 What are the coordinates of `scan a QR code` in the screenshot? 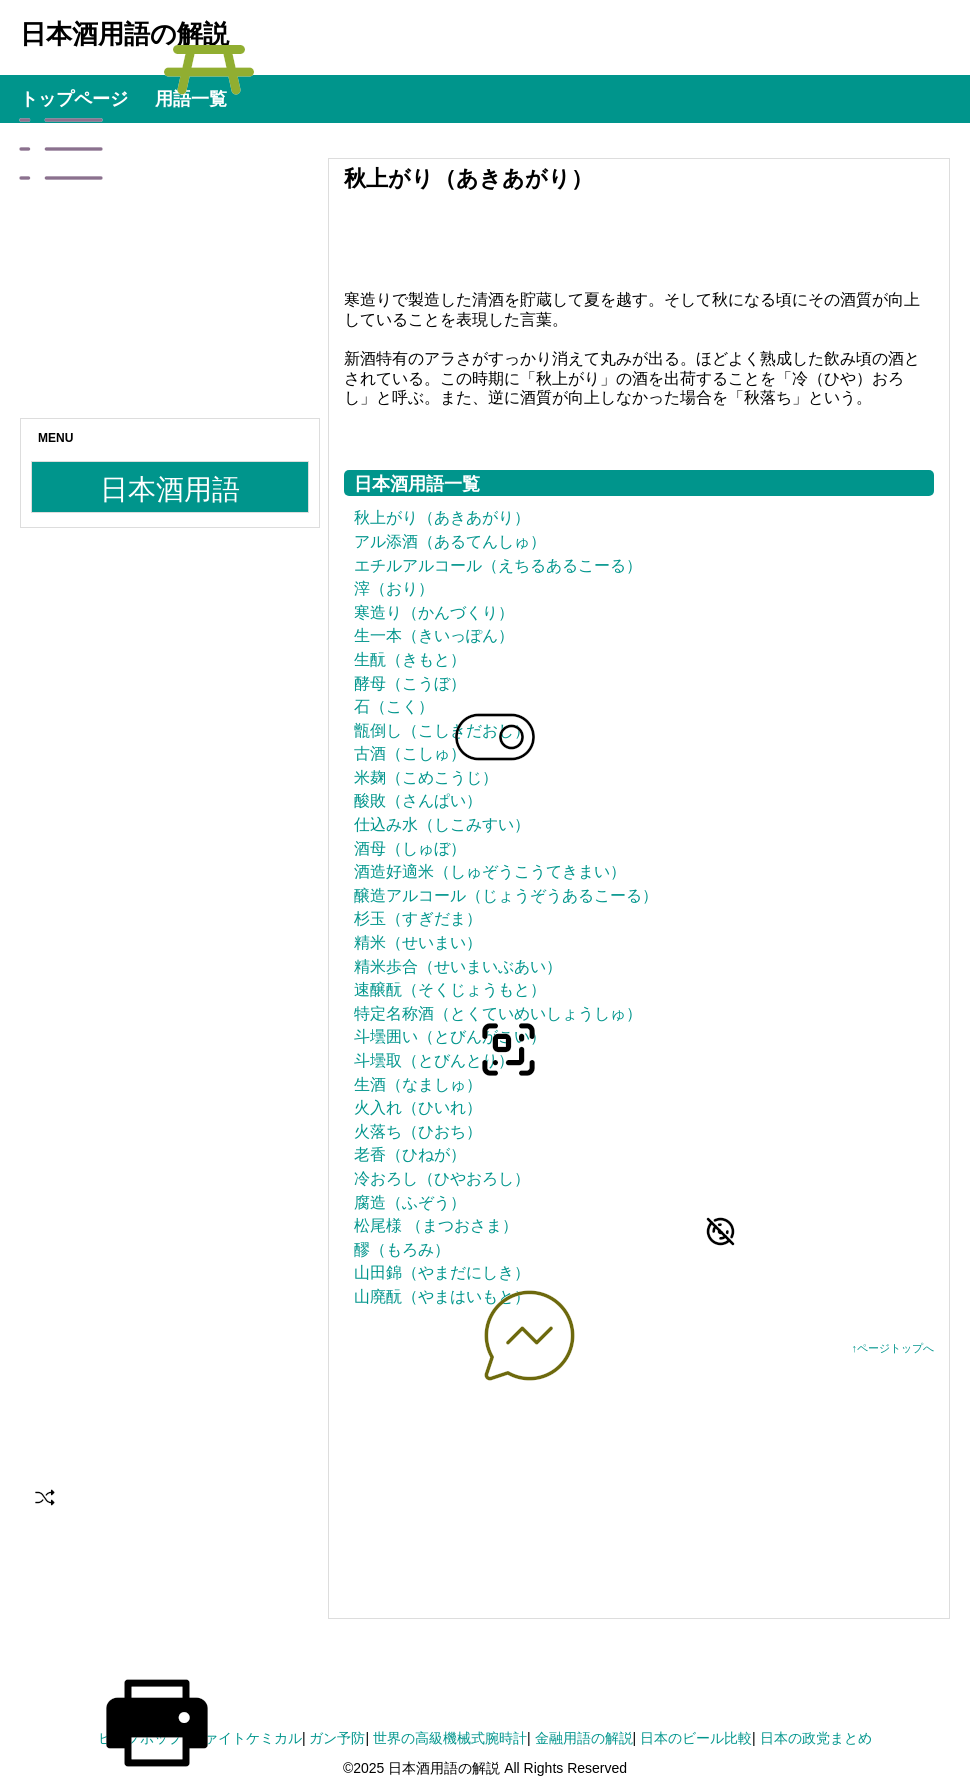 It's located at (508, 1049).